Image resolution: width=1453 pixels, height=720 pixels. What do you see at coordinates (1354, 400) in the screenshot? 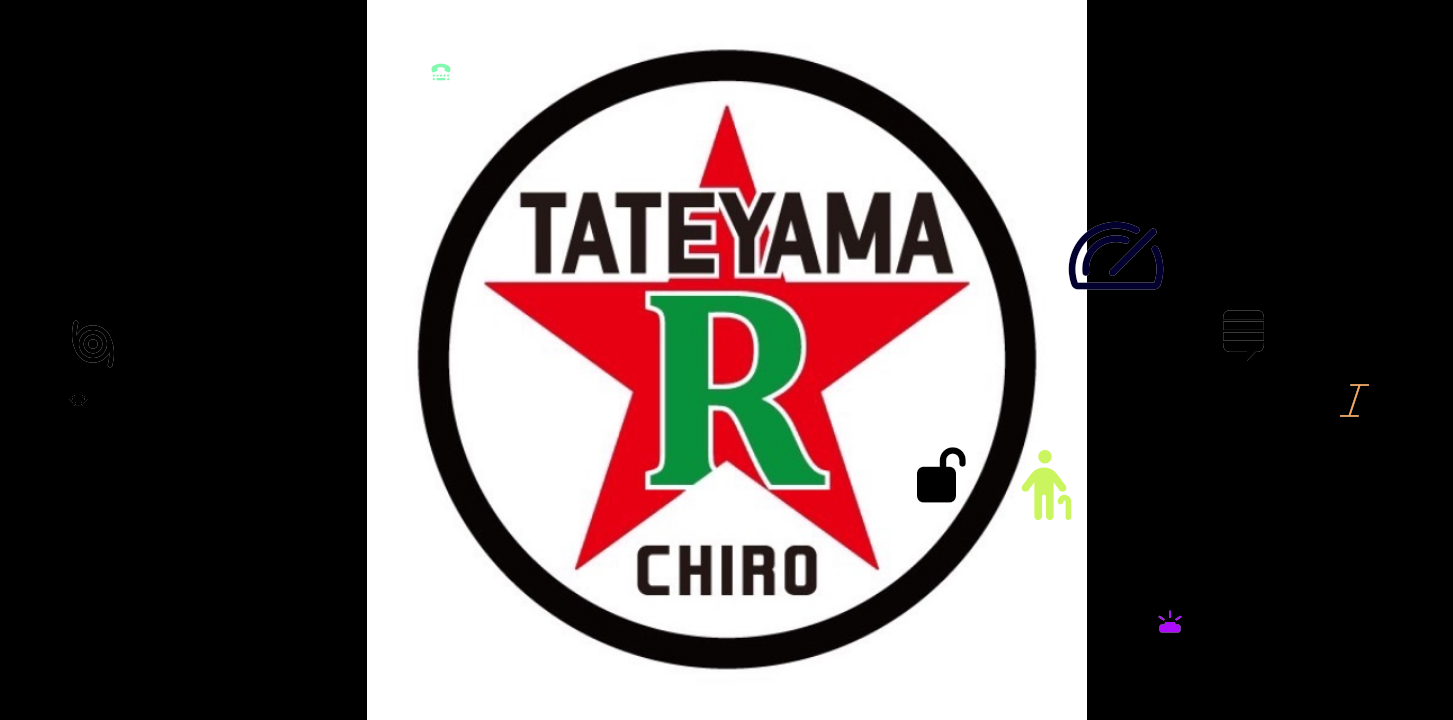
I see `apply italic formatting to selected text` at bounding box center [1354, 400].